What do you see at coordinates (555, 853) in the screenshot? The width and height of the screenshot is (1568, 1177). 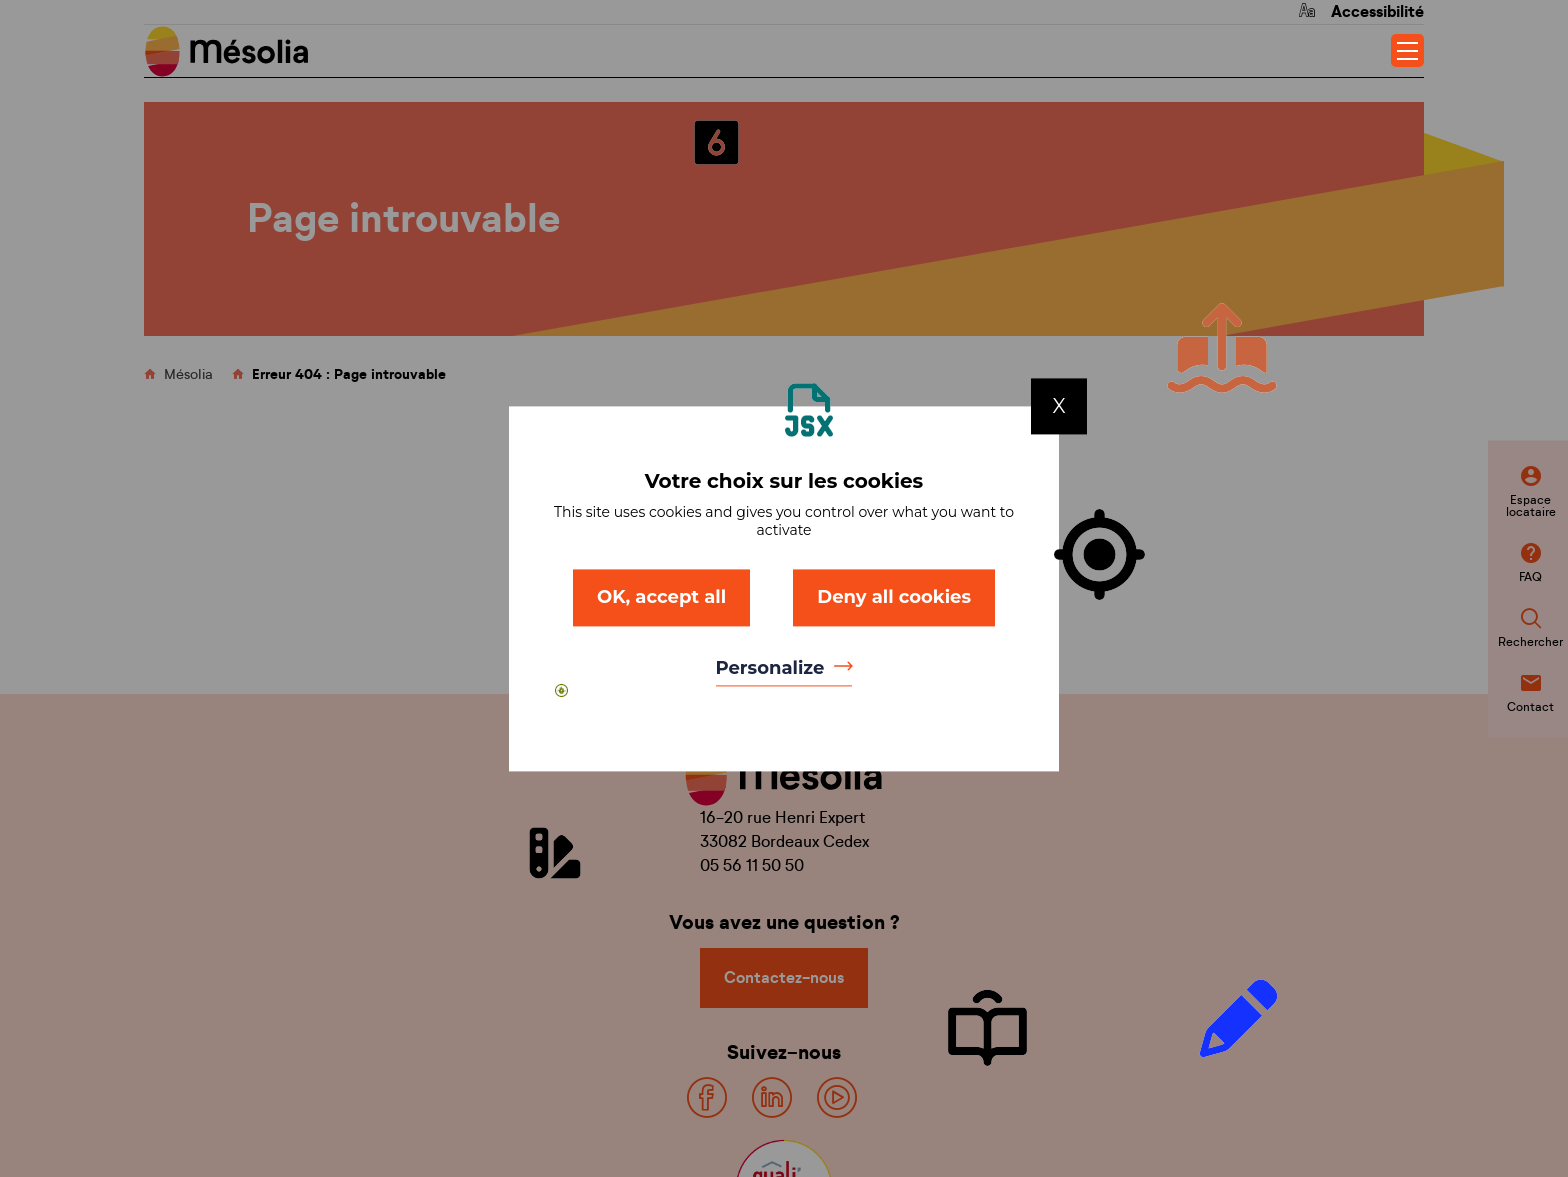 I see `open color palette or theme options` at bounding box center [555, 853].